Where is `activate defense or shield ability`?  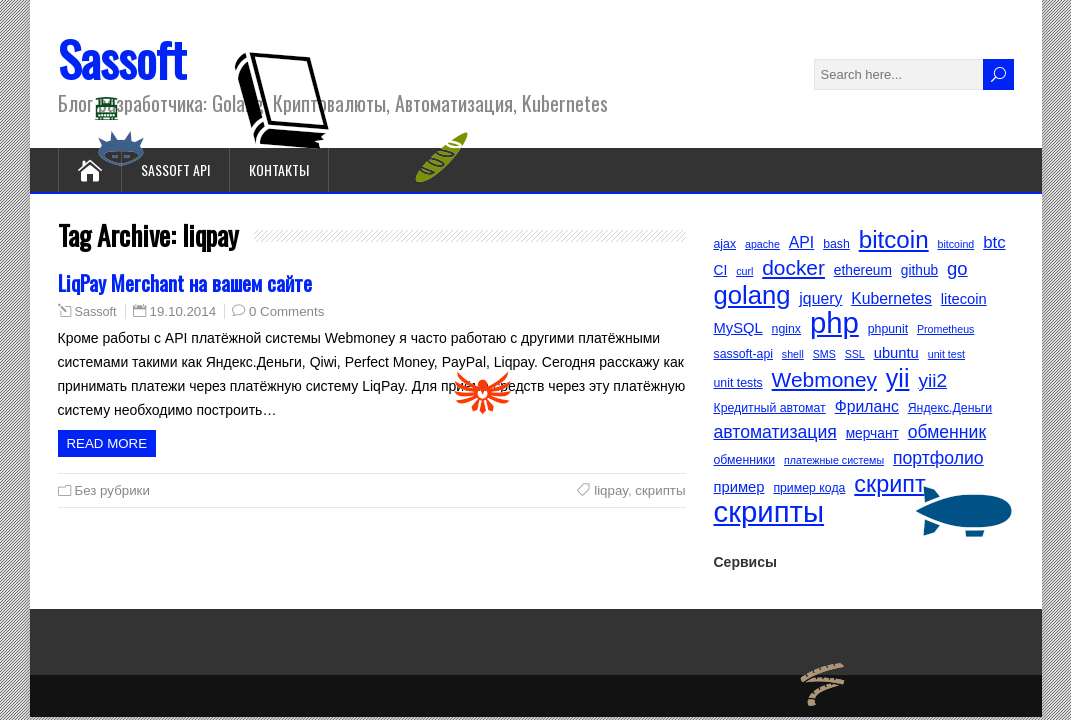 activate defense or shield ability is located at coordinates (121, 149).